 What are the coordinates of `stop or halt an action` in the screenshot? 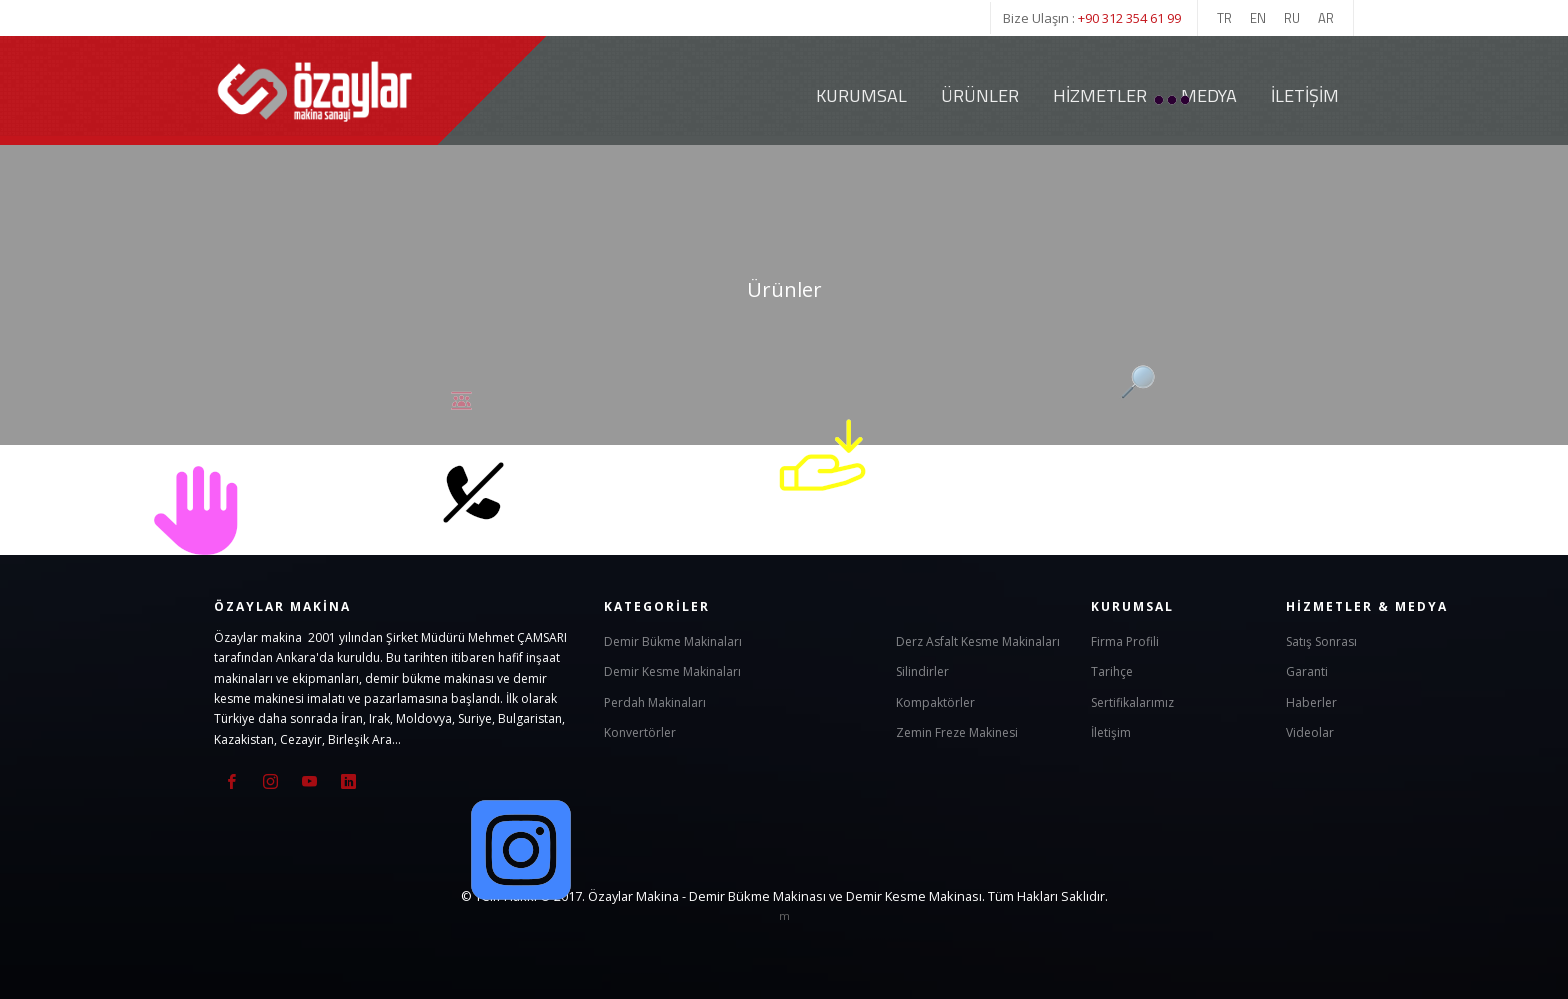 It's located at (198, 510).